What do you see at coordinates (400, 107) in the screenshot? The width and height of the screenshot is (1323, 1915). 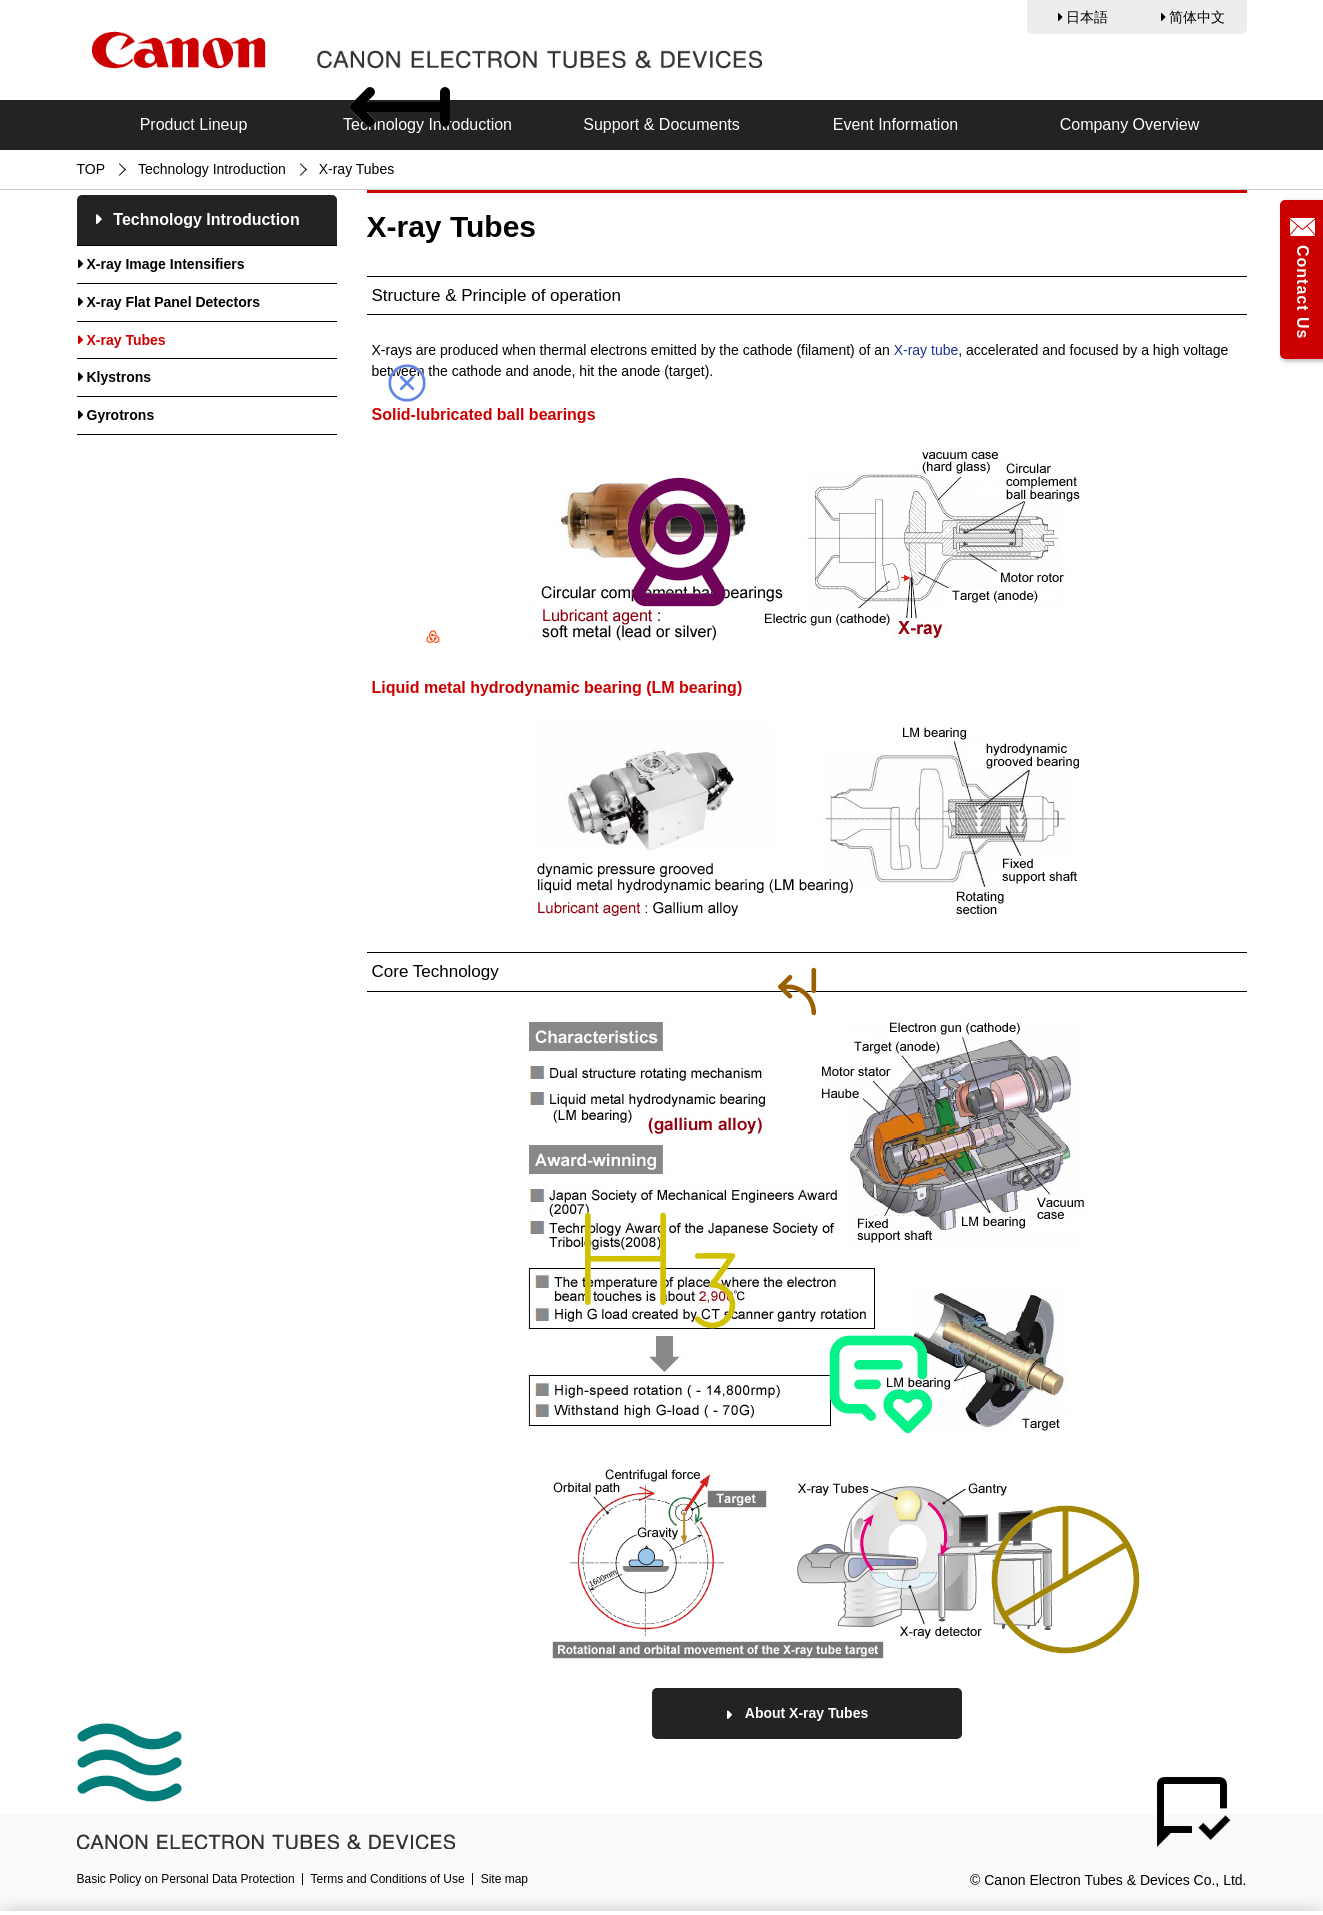 I see `navigate back to previous screen` at bounding box center [400, 107].